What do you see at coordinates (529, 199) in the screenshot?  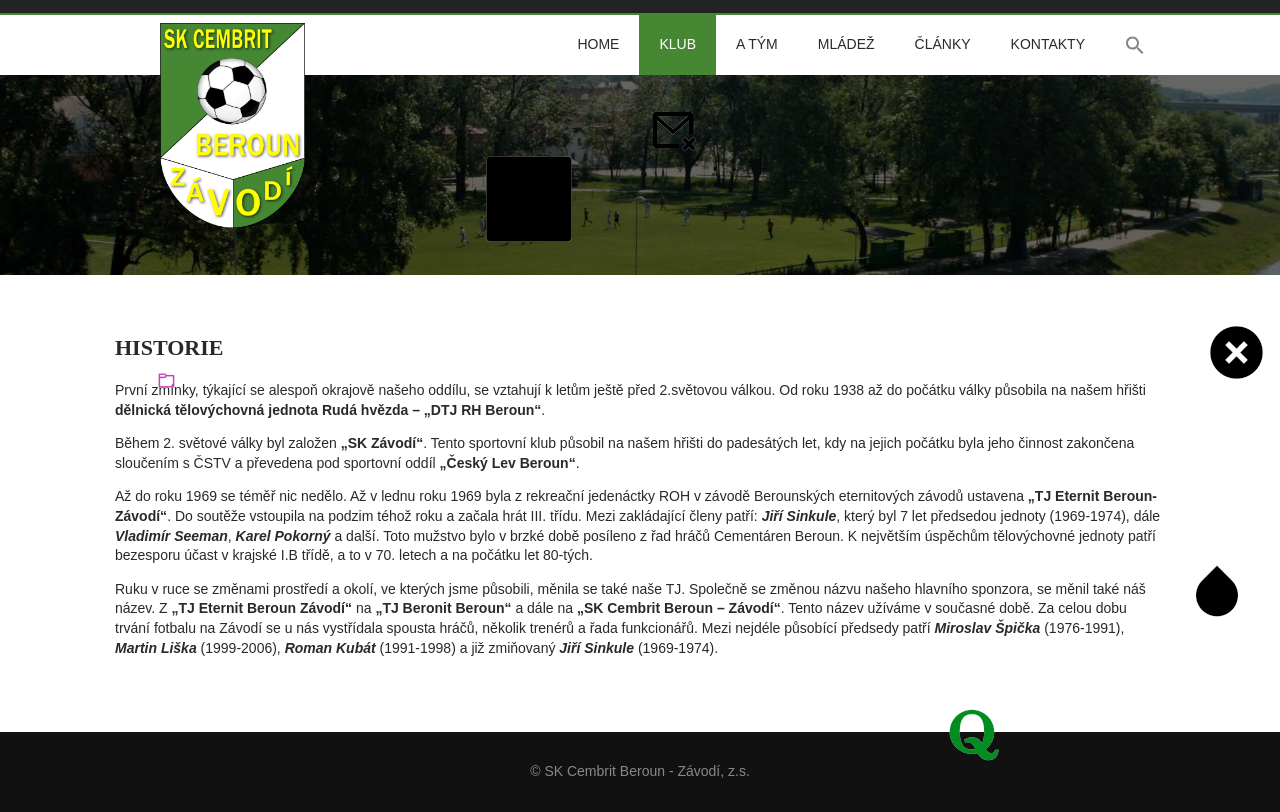 I see `stop media playback` at bounding box center [529, 199].